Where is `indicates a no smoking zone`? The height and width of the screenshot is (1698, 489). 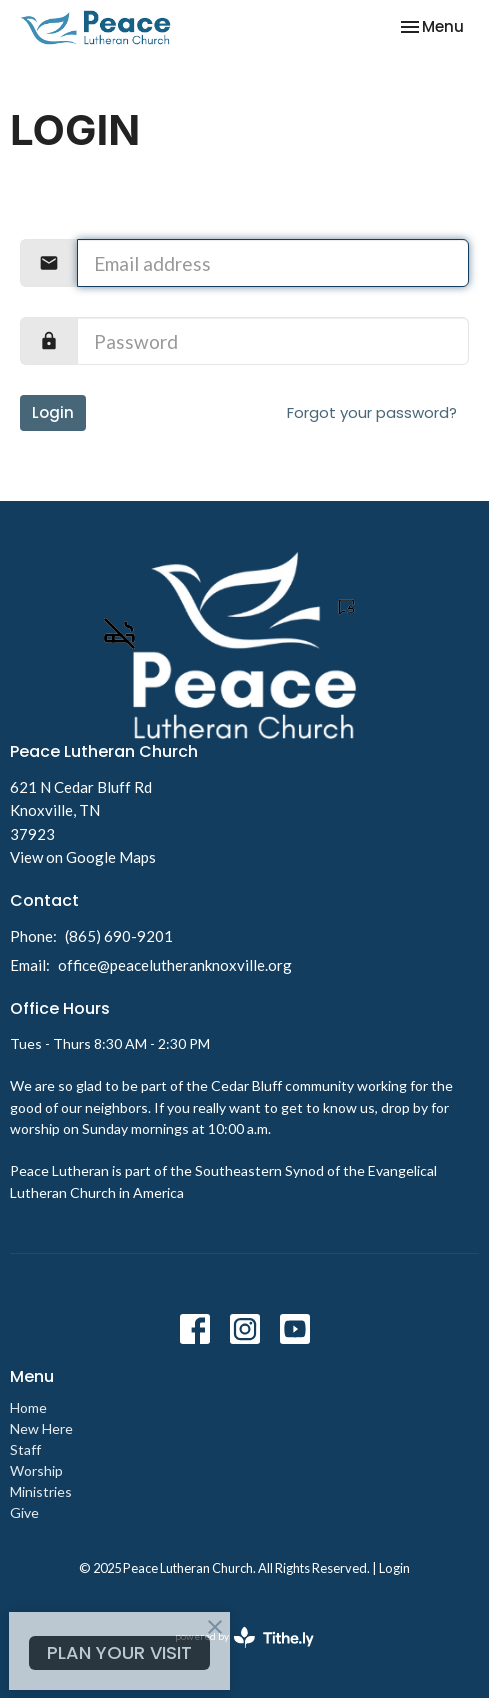 indicates a no smoking zone is located at coordinates (119, 633).